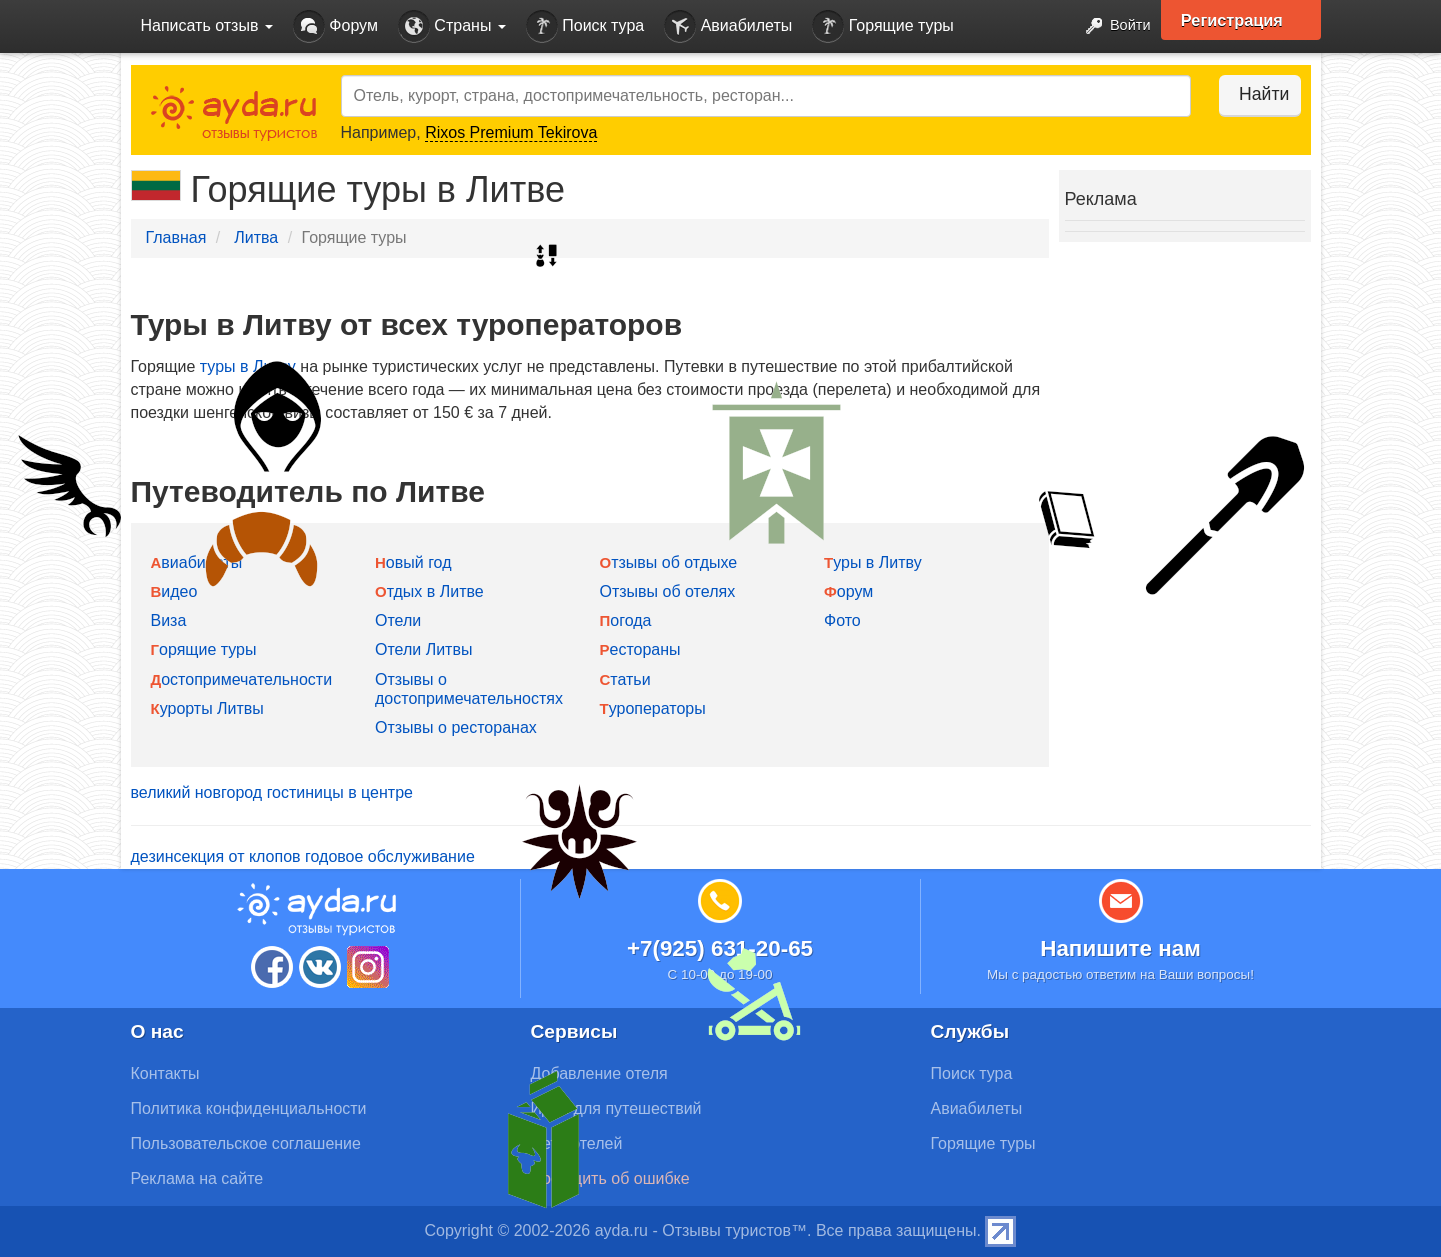 The width and height of the screenshot is (1441, 1257). Describe the element at coordinates (776, 462) in the screenshot. I see `view guild or clan banner` at that location.